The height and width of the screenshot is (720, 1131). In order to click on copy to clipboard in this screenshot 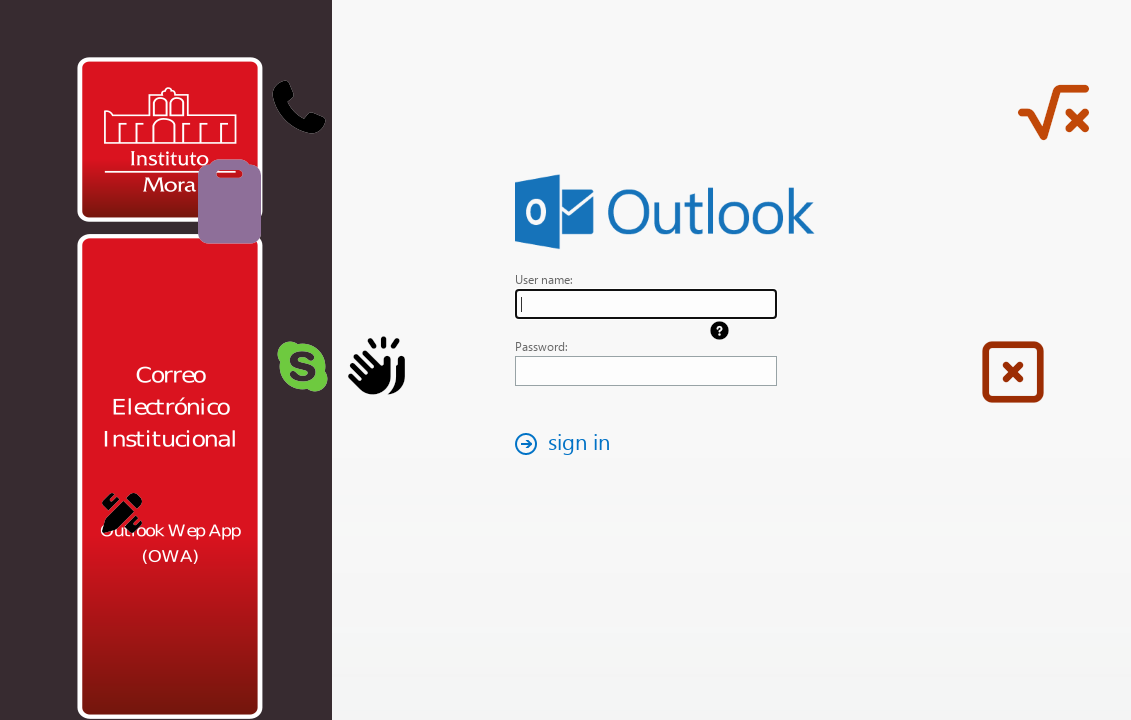, I will do `click(229, 201)`.